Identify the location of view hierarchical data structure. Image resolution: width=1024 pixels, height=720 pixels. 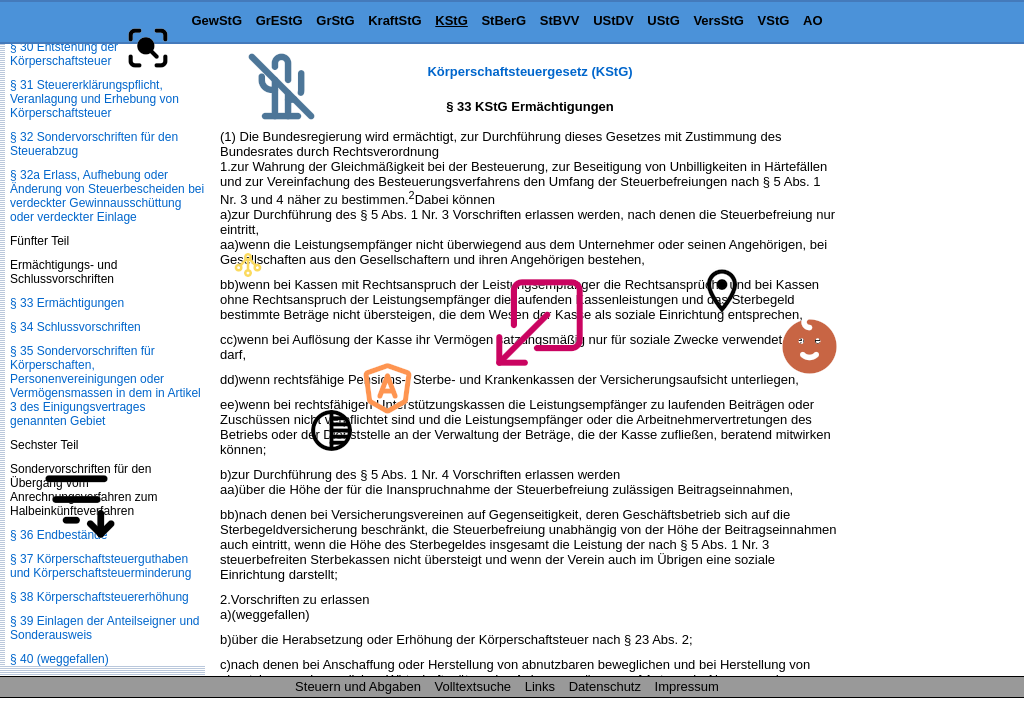
(248, 265).